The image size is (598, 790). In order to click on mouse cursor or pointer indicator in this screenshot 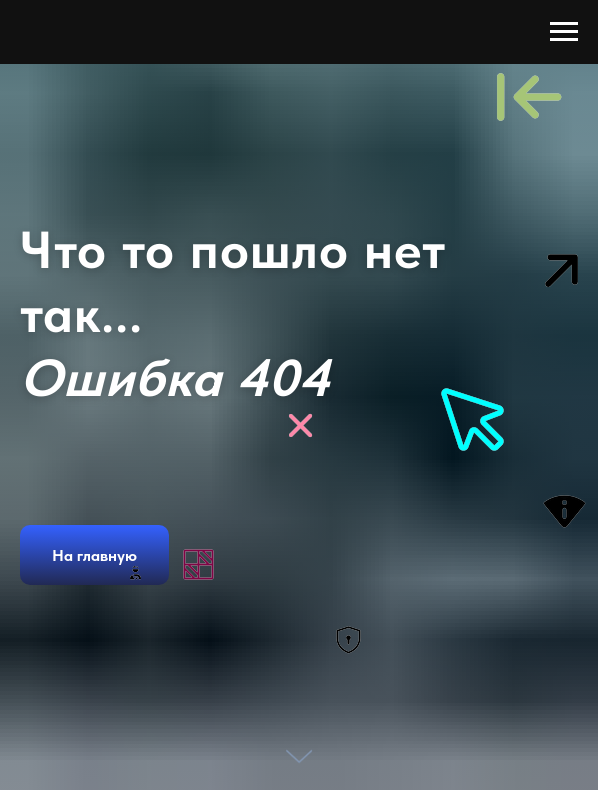, I will do `click(472, 419)`.